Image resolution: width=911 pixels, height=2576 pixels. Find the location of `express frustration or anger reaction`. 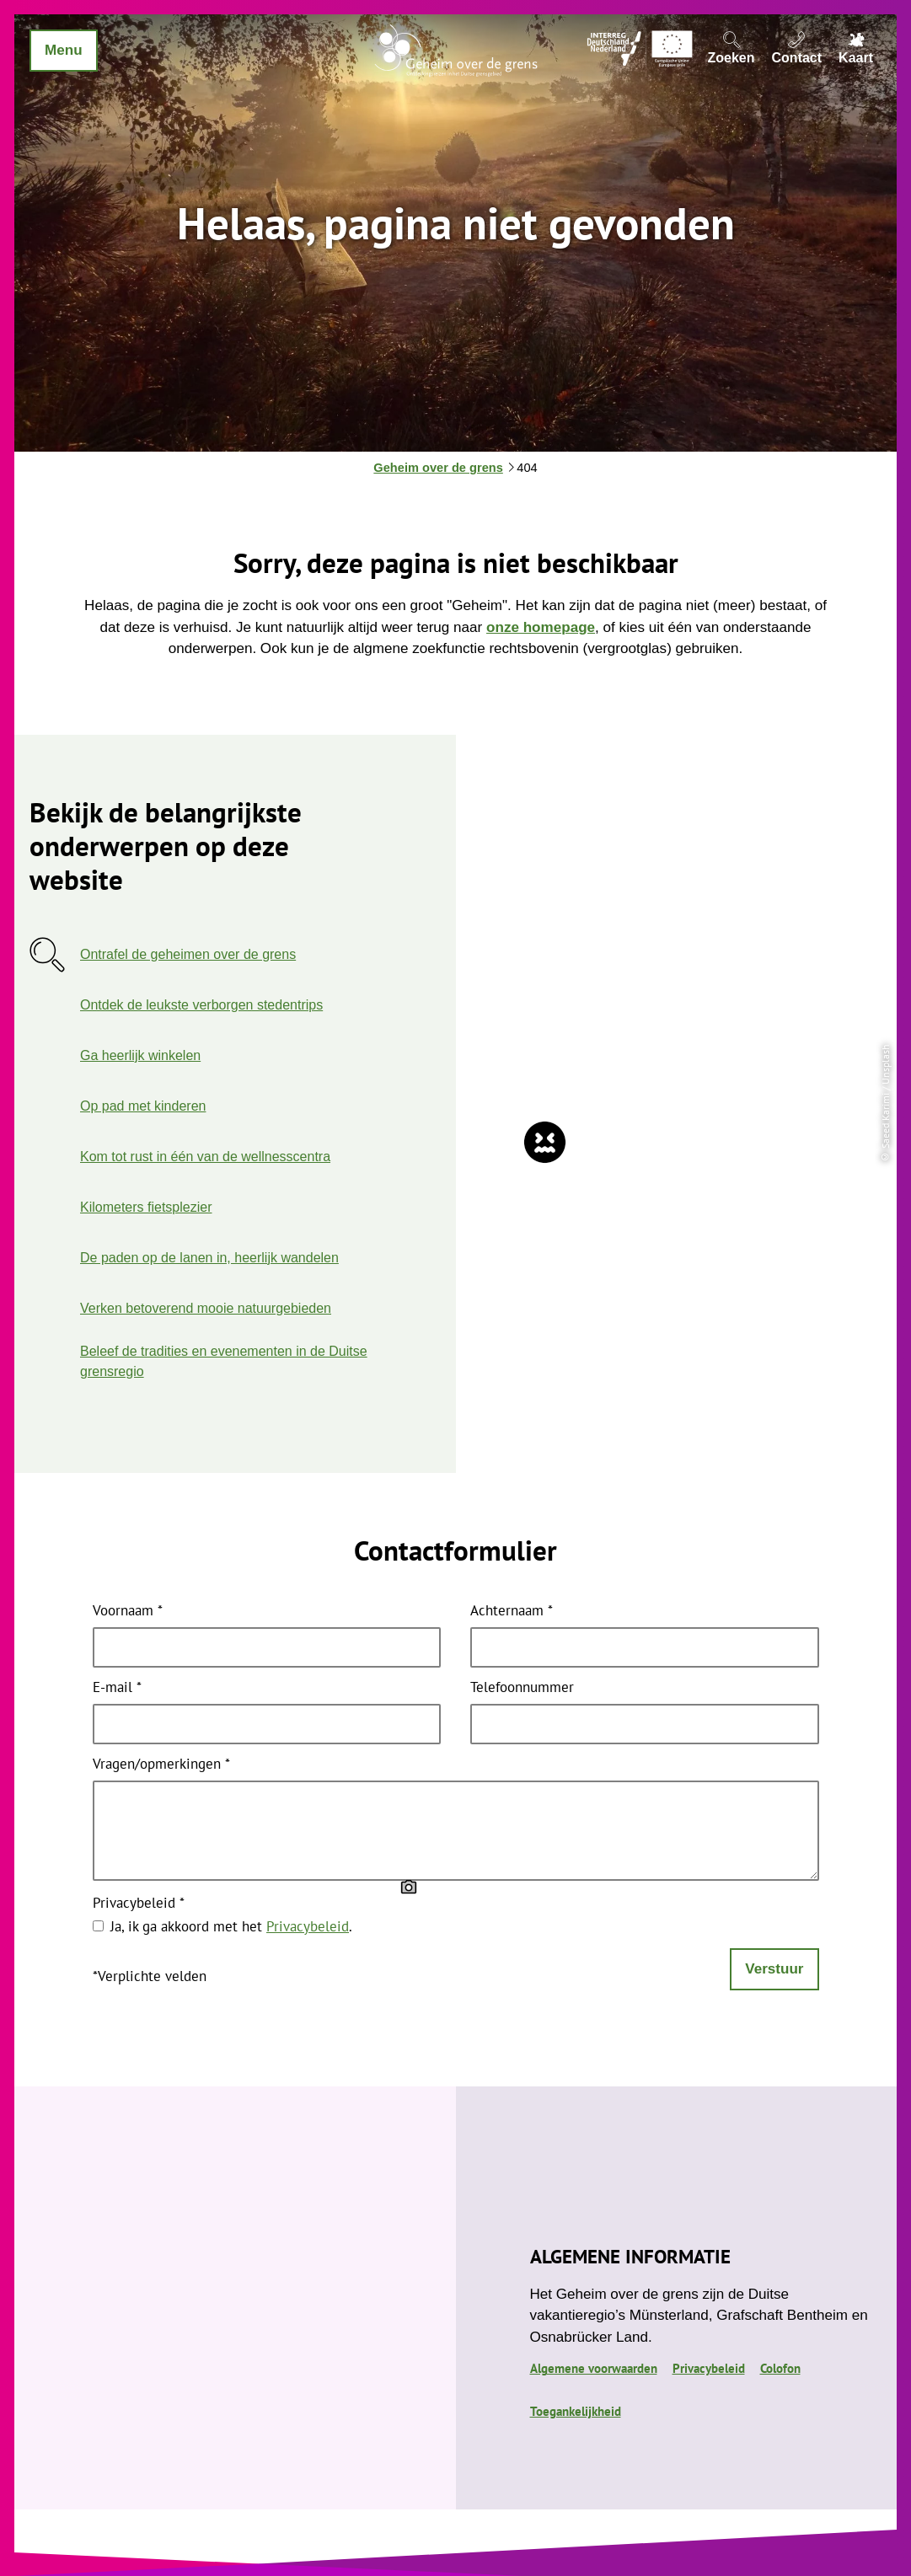

express frustration or anger reaction is located at coordinates (544, 1142).